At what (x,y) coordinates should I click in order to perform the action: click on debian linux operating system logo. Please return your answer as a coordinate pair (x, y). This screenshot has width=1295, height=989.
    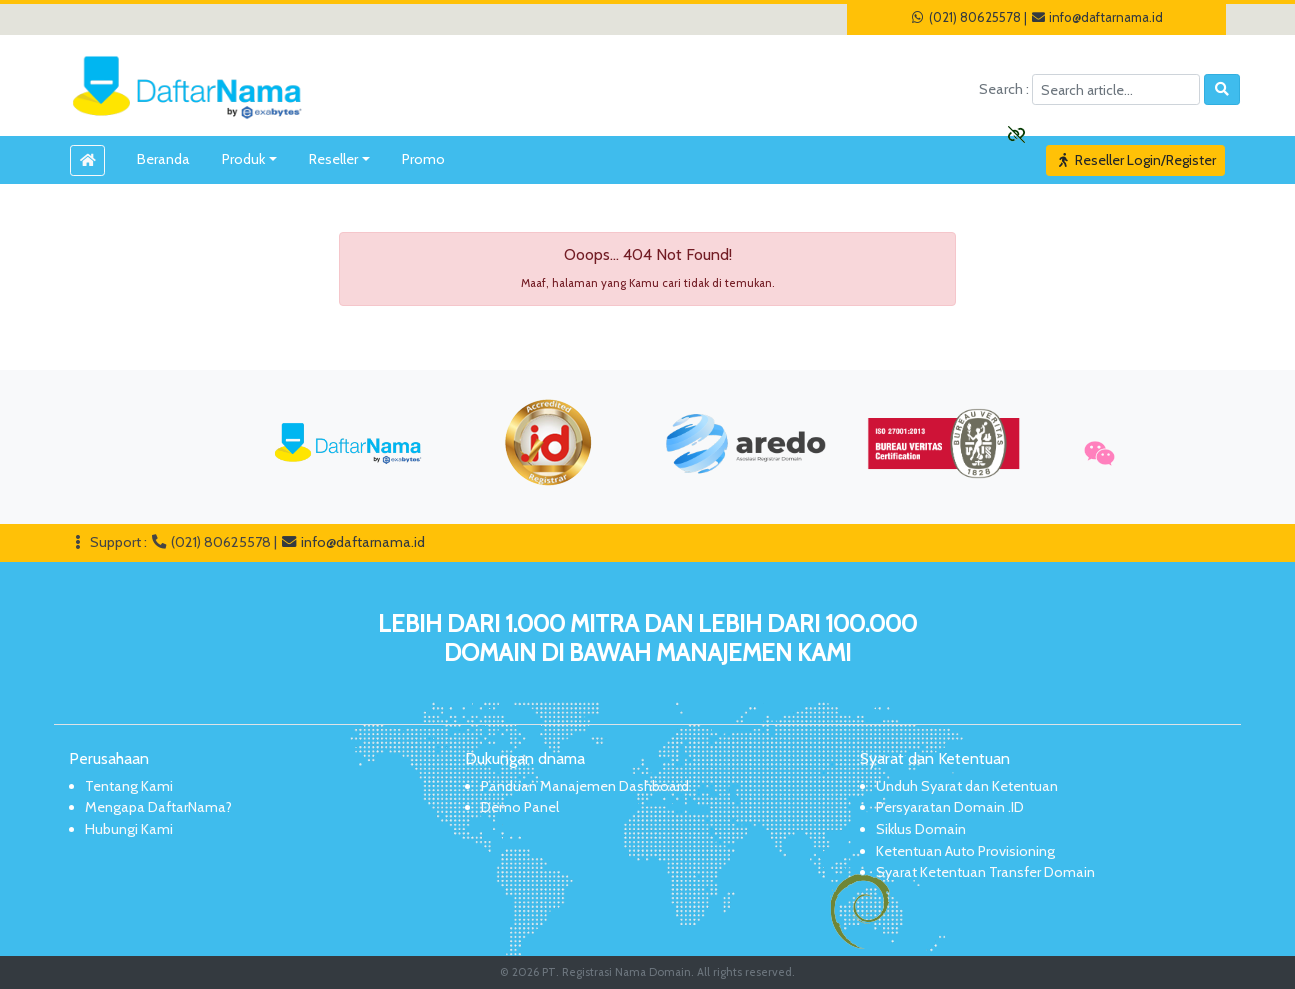
    Looking at the image, I should click on (860, 911).